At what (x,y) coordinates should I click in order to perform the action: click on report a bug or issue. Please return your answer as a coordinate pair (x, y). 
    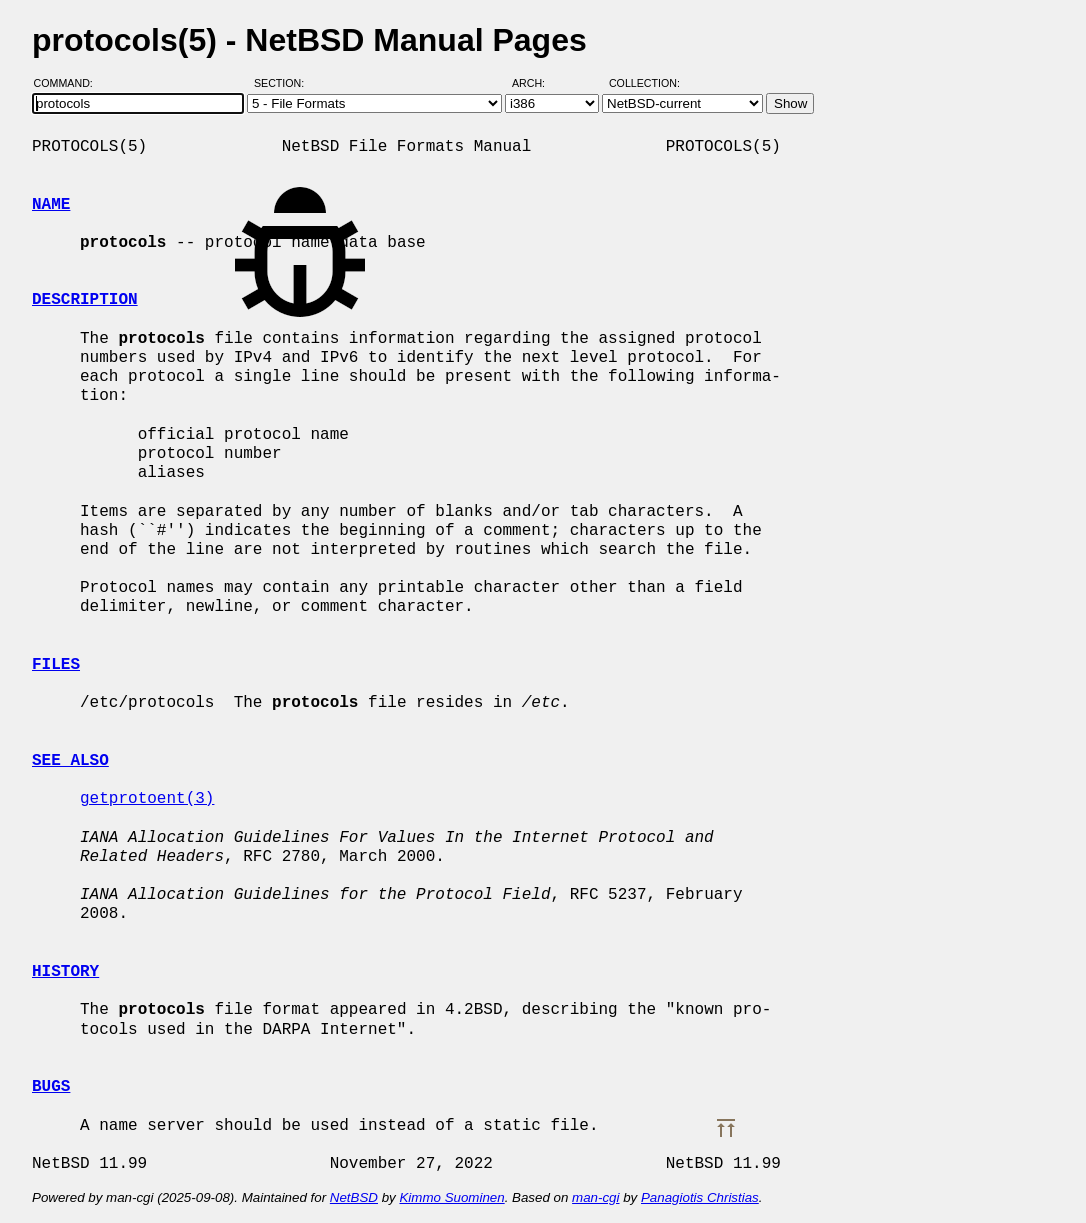
    Looking at the image, I should click on (300, 252).